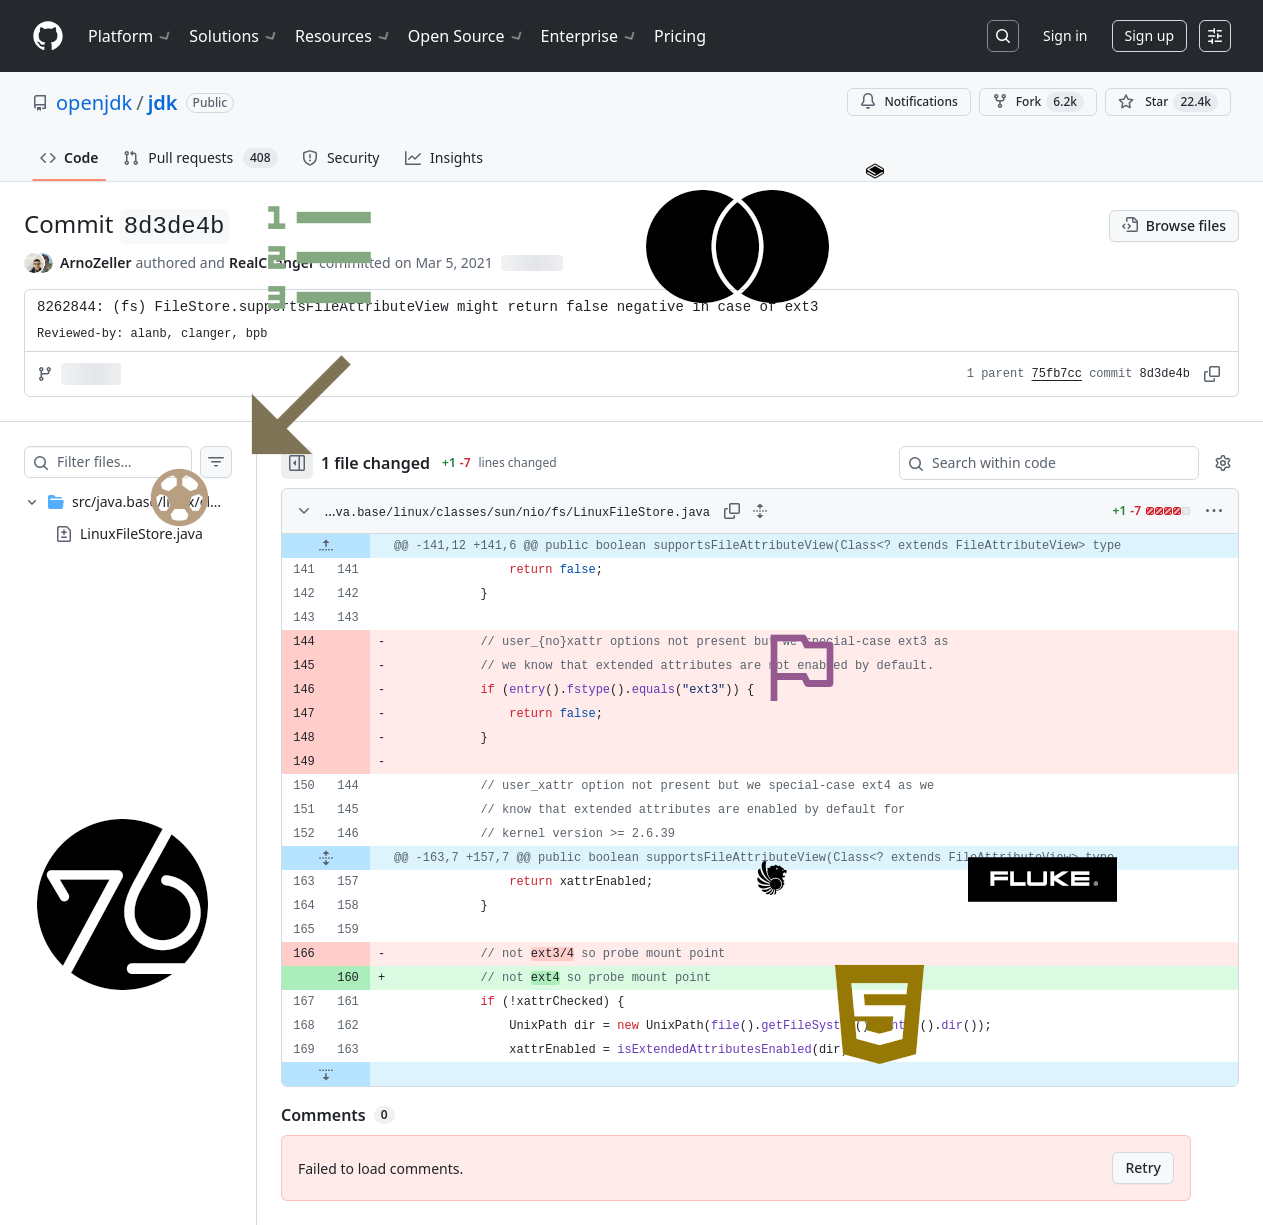  Describe the element at coordinates (299, 407) in the screenshot. I see `navigate back and down` at that location.